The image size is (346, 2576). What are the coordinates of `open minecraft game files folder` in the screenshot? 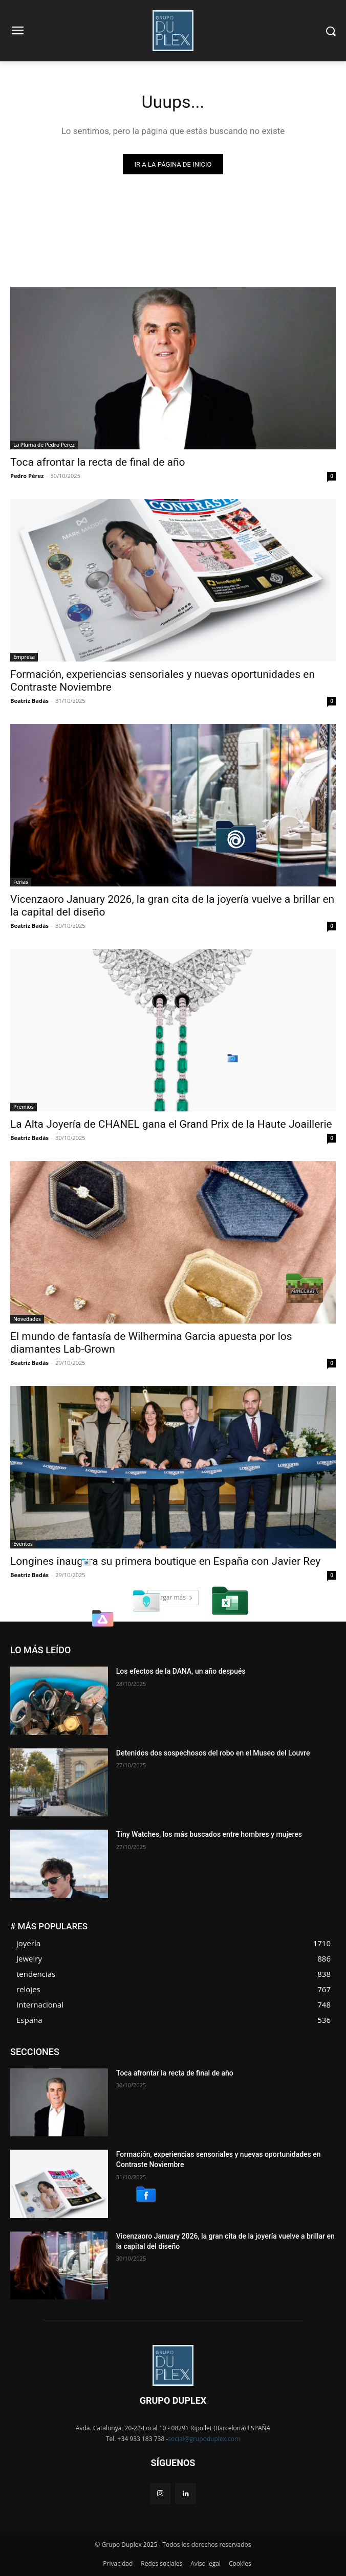 It's located at (304, 1289).